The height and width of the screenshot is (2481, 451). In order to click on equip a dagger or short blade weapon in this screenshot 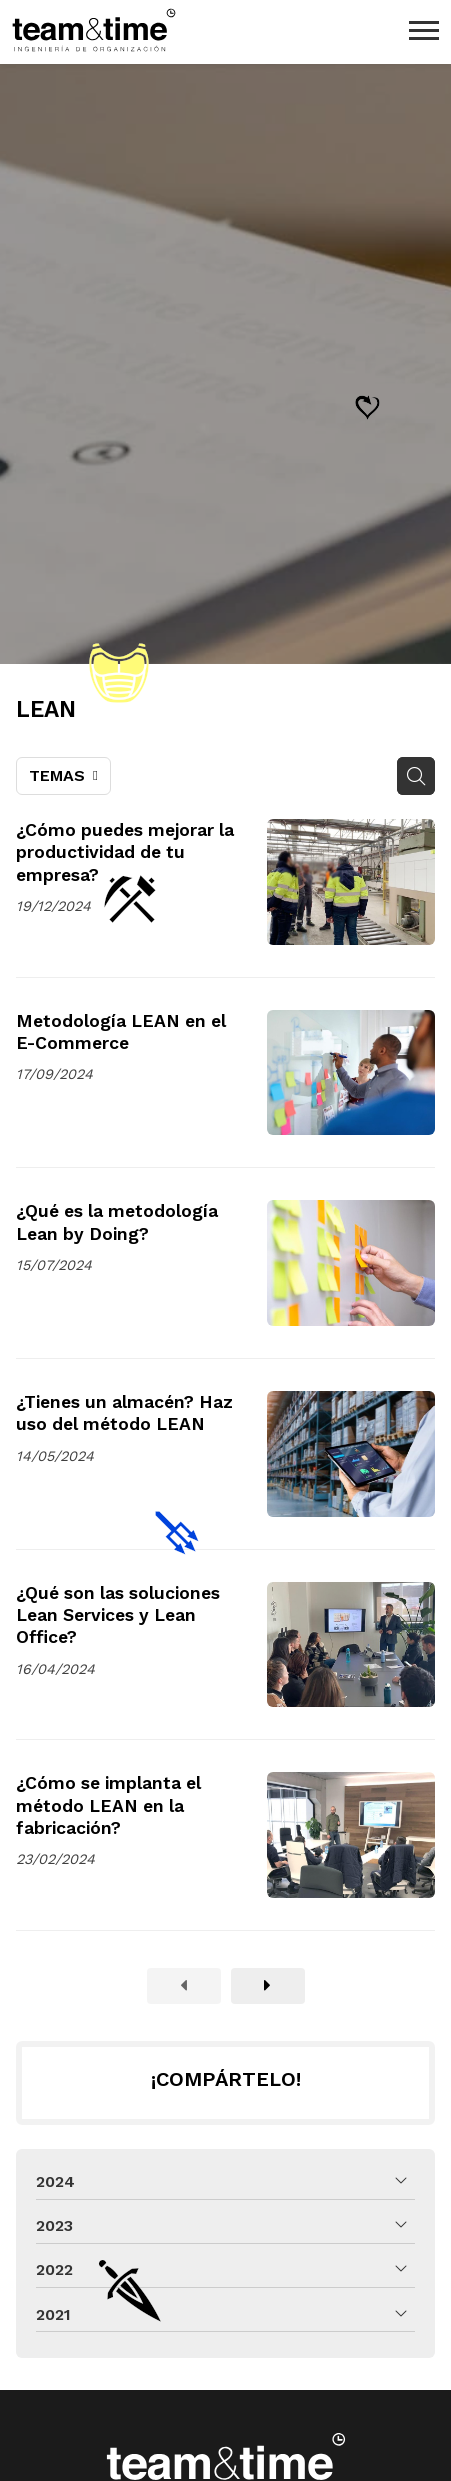, I will do `click(130, 2291)`.